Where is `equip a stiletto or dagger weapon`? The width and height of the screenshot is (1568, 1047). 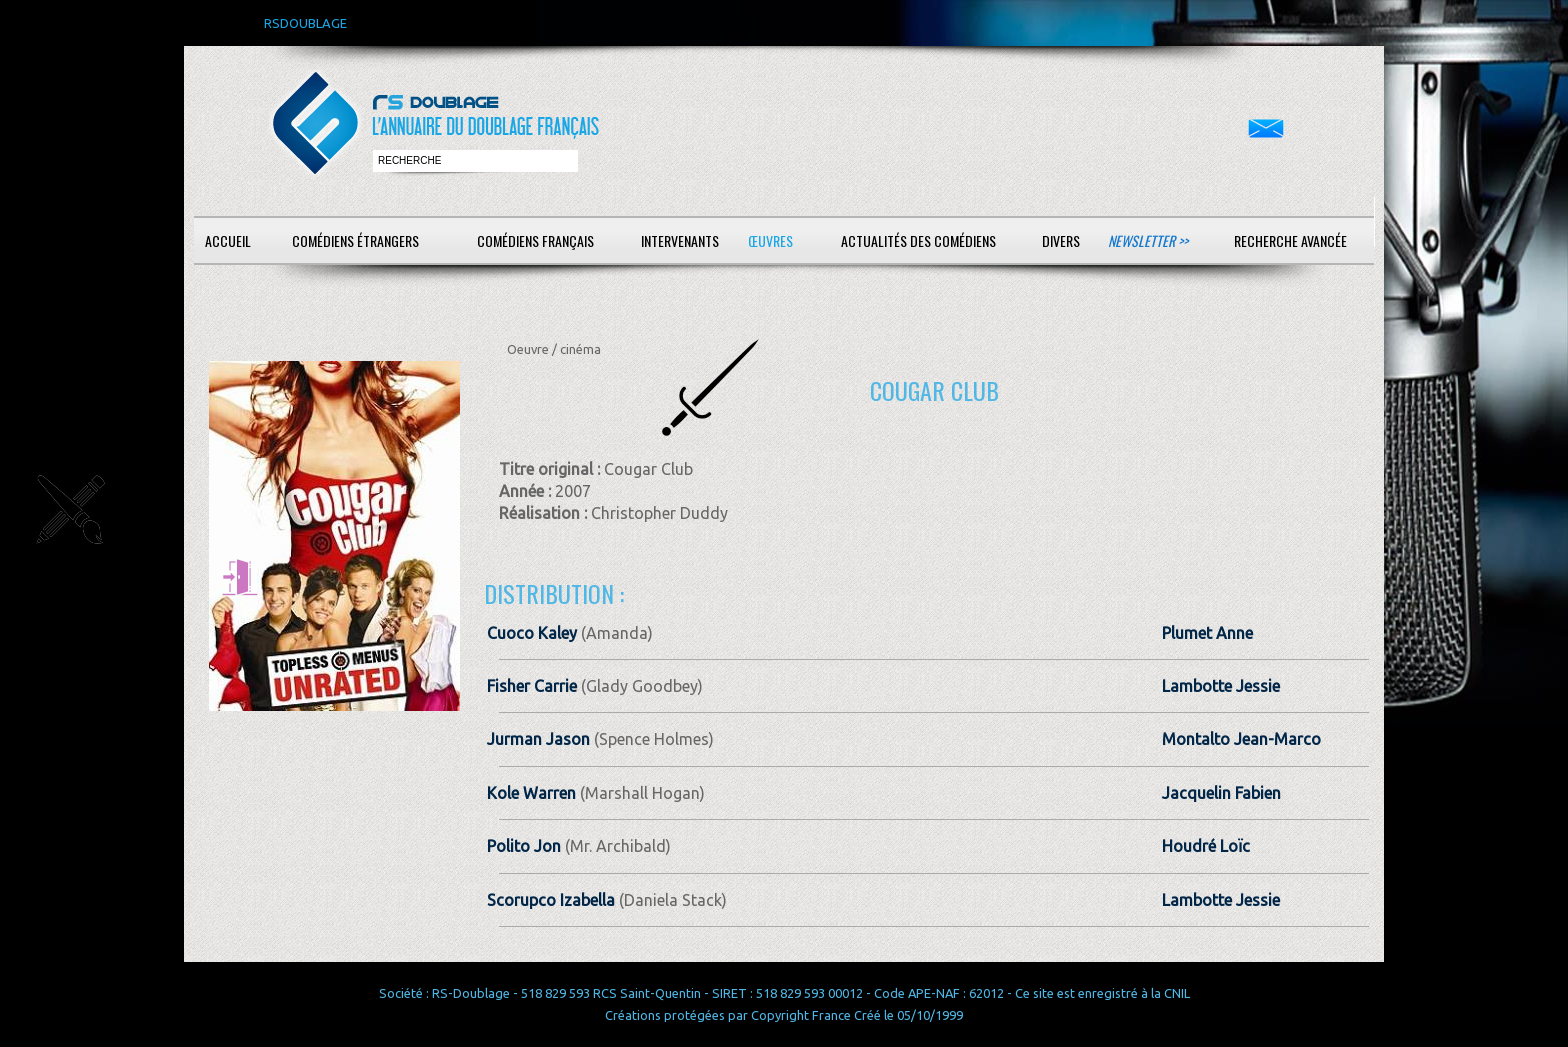 equip a stiletto or dagger weapon is located at coordinates (710, 387).